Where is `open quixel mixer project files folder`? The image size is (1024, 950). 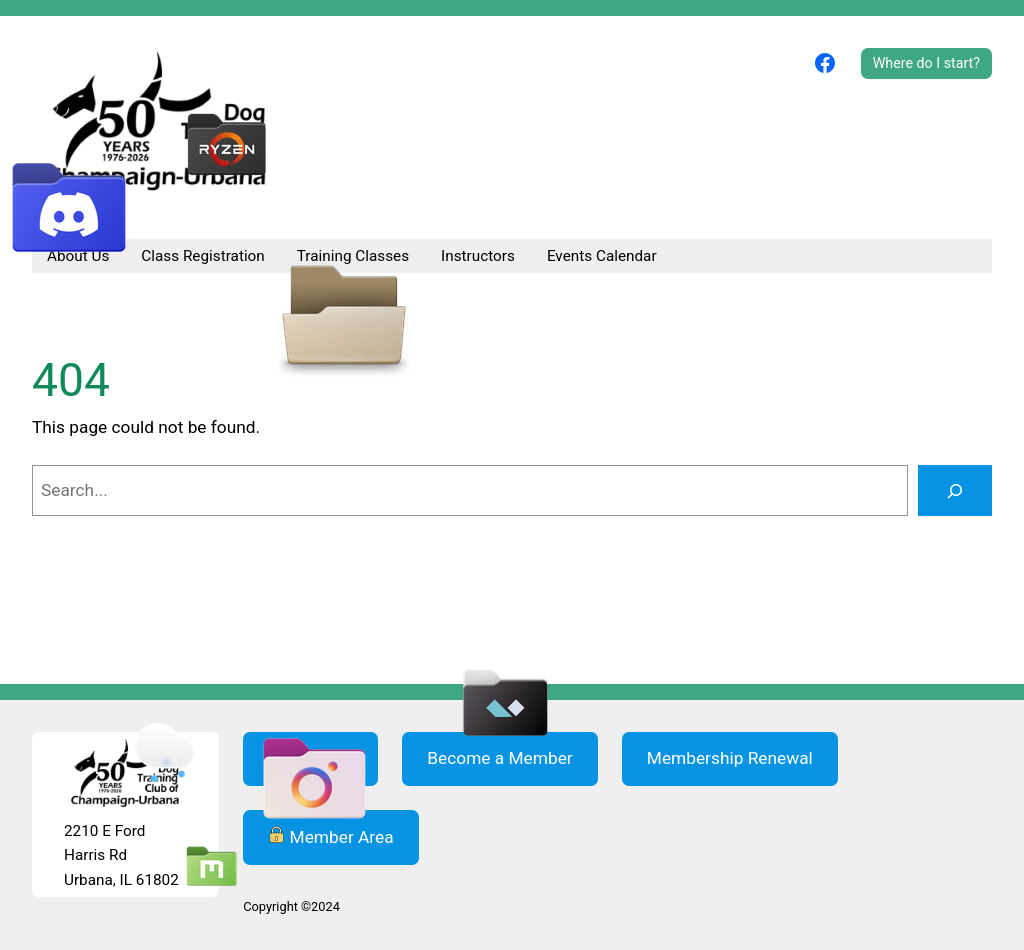 open quixel mixer project files folder is located at coordinates (211, 867).